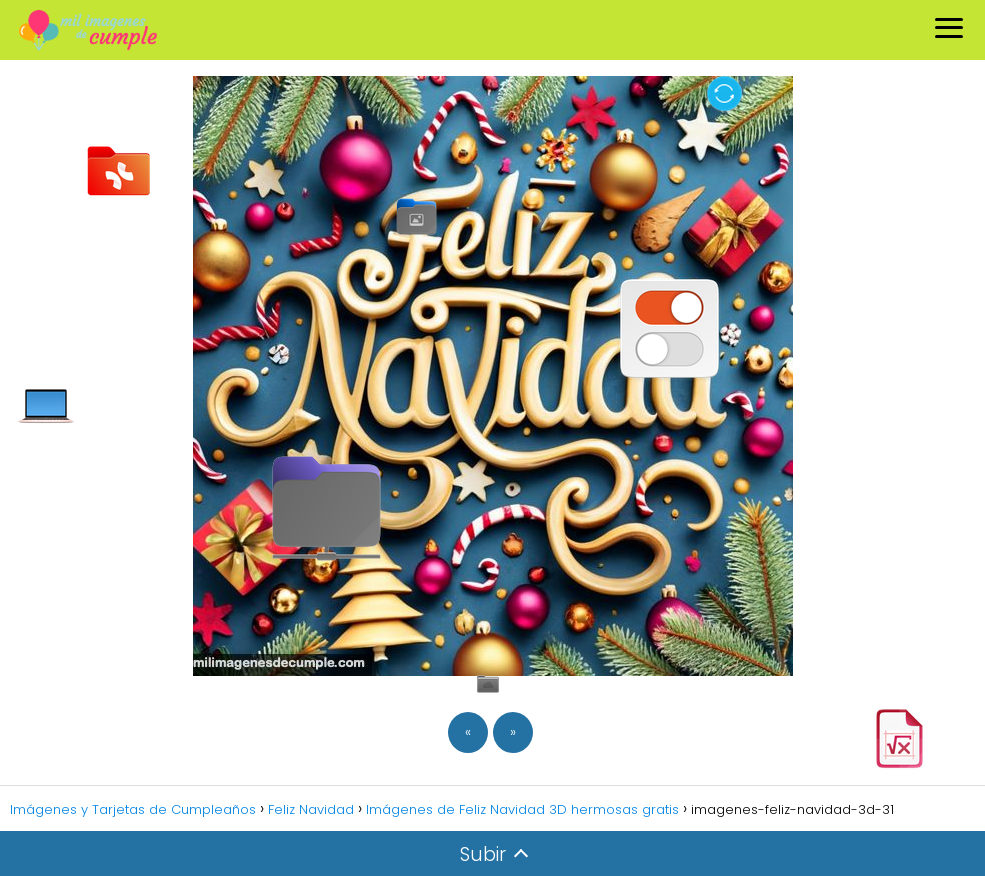 Image resolution: width=985 pixels, height=876 pixels. What do you see at coordinates (118, 172) in the screenshot?
I see `open folder containing Xmind mind mapping files` at bounding box center [118, 172].